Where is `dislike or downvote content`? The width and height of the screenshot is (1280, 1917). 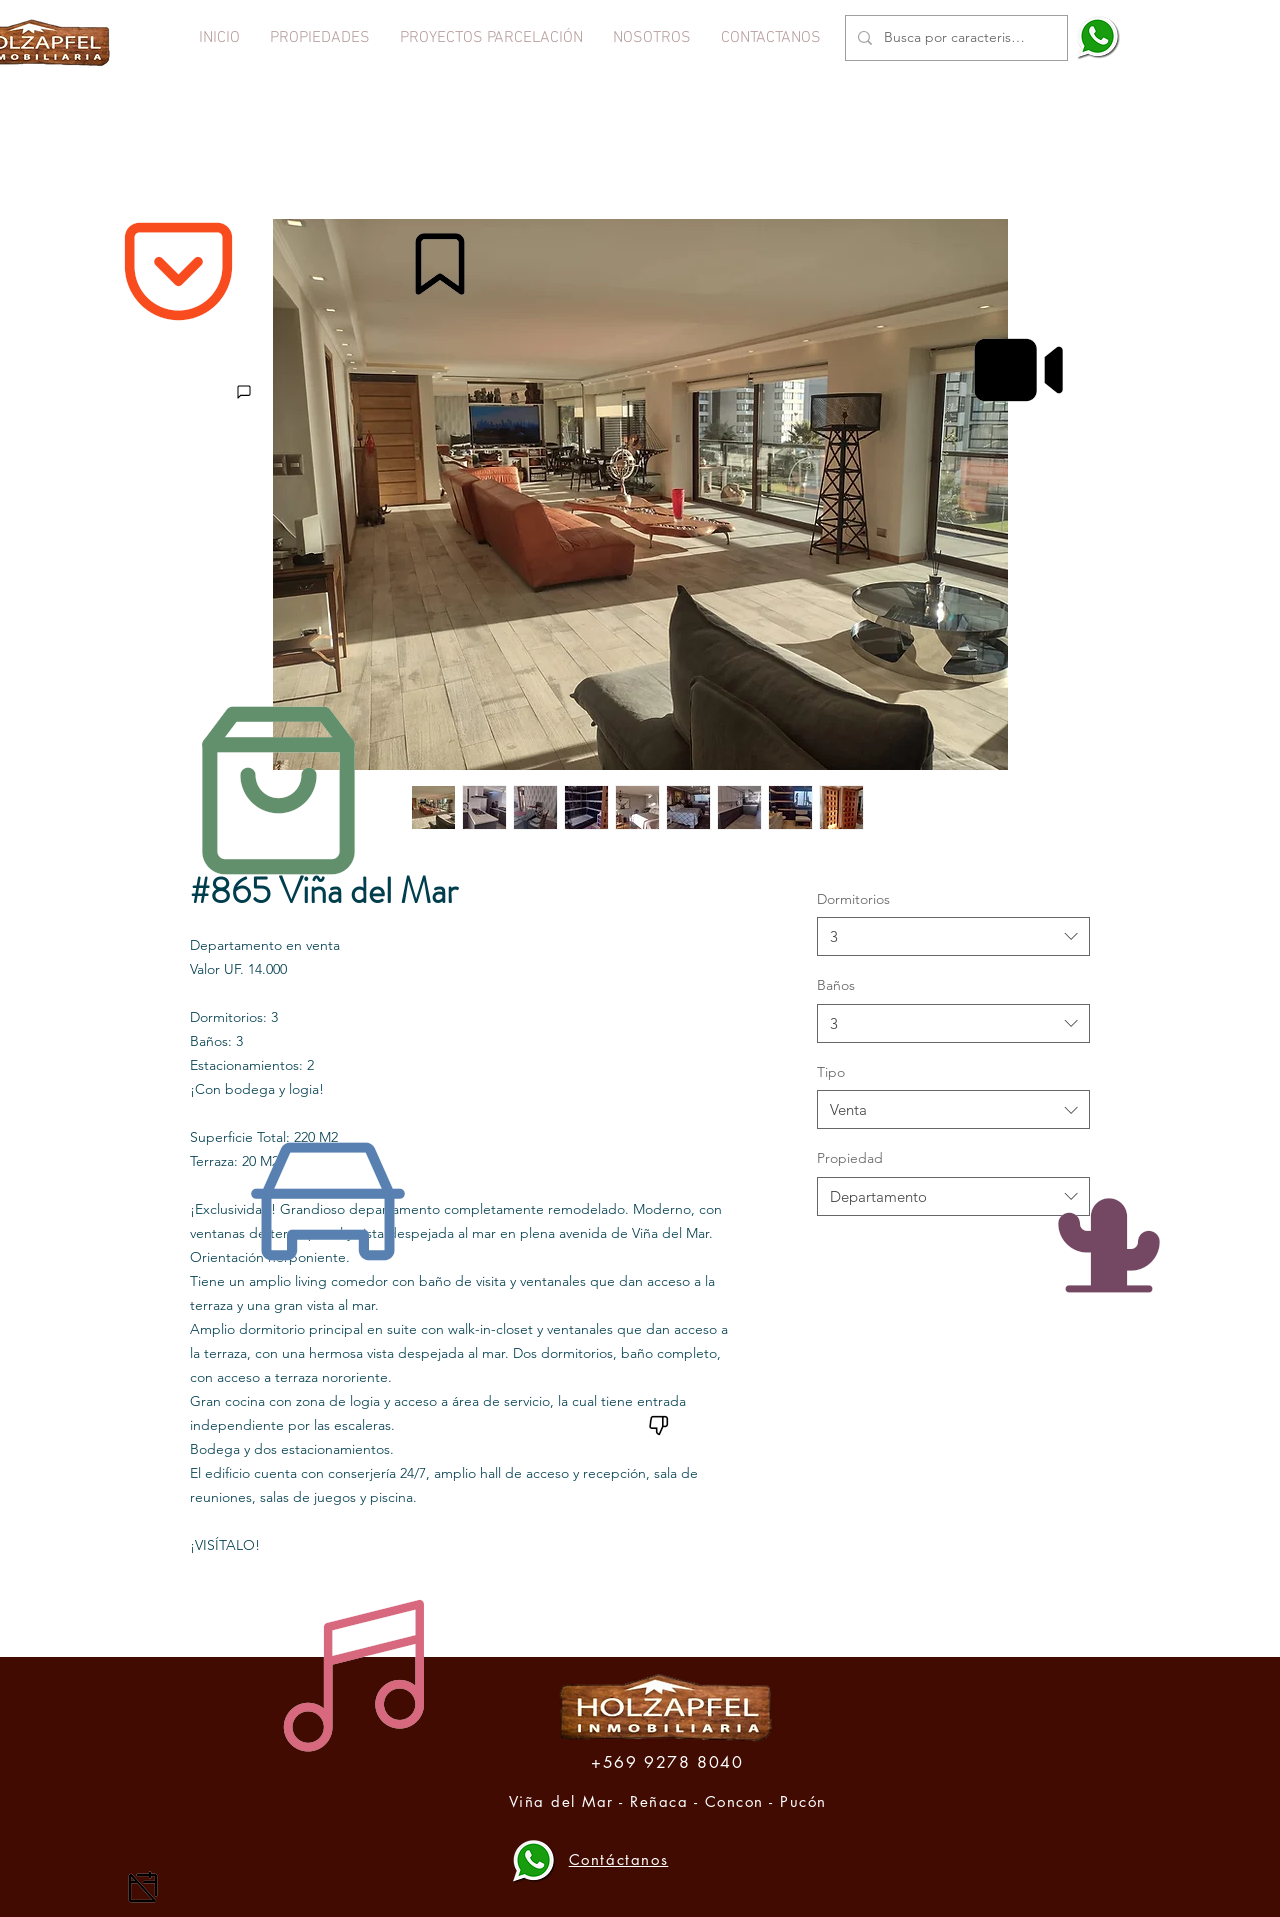
dislike or downvote content is located at coordinates (658, 1425).